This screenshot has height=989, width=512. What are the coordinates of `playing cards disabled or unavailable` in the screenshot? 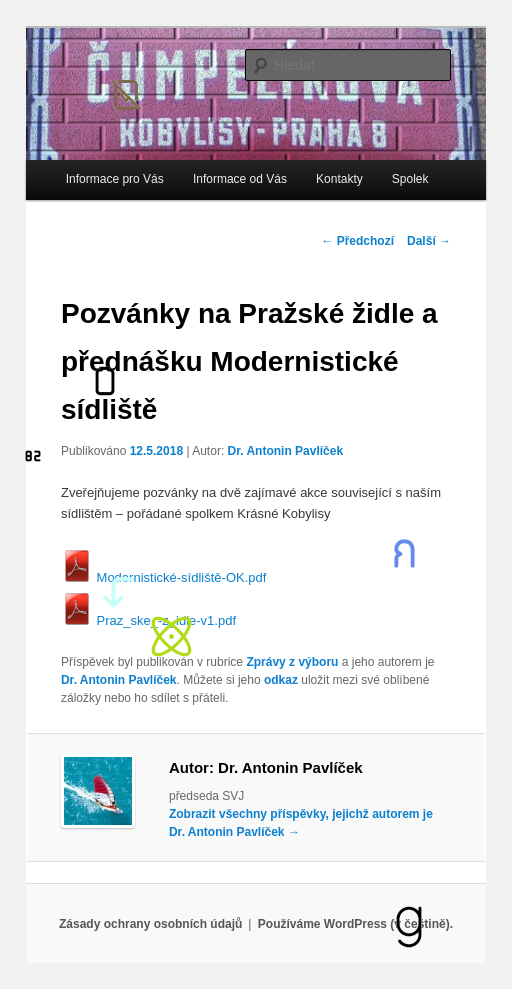 It's located at (126, 95).